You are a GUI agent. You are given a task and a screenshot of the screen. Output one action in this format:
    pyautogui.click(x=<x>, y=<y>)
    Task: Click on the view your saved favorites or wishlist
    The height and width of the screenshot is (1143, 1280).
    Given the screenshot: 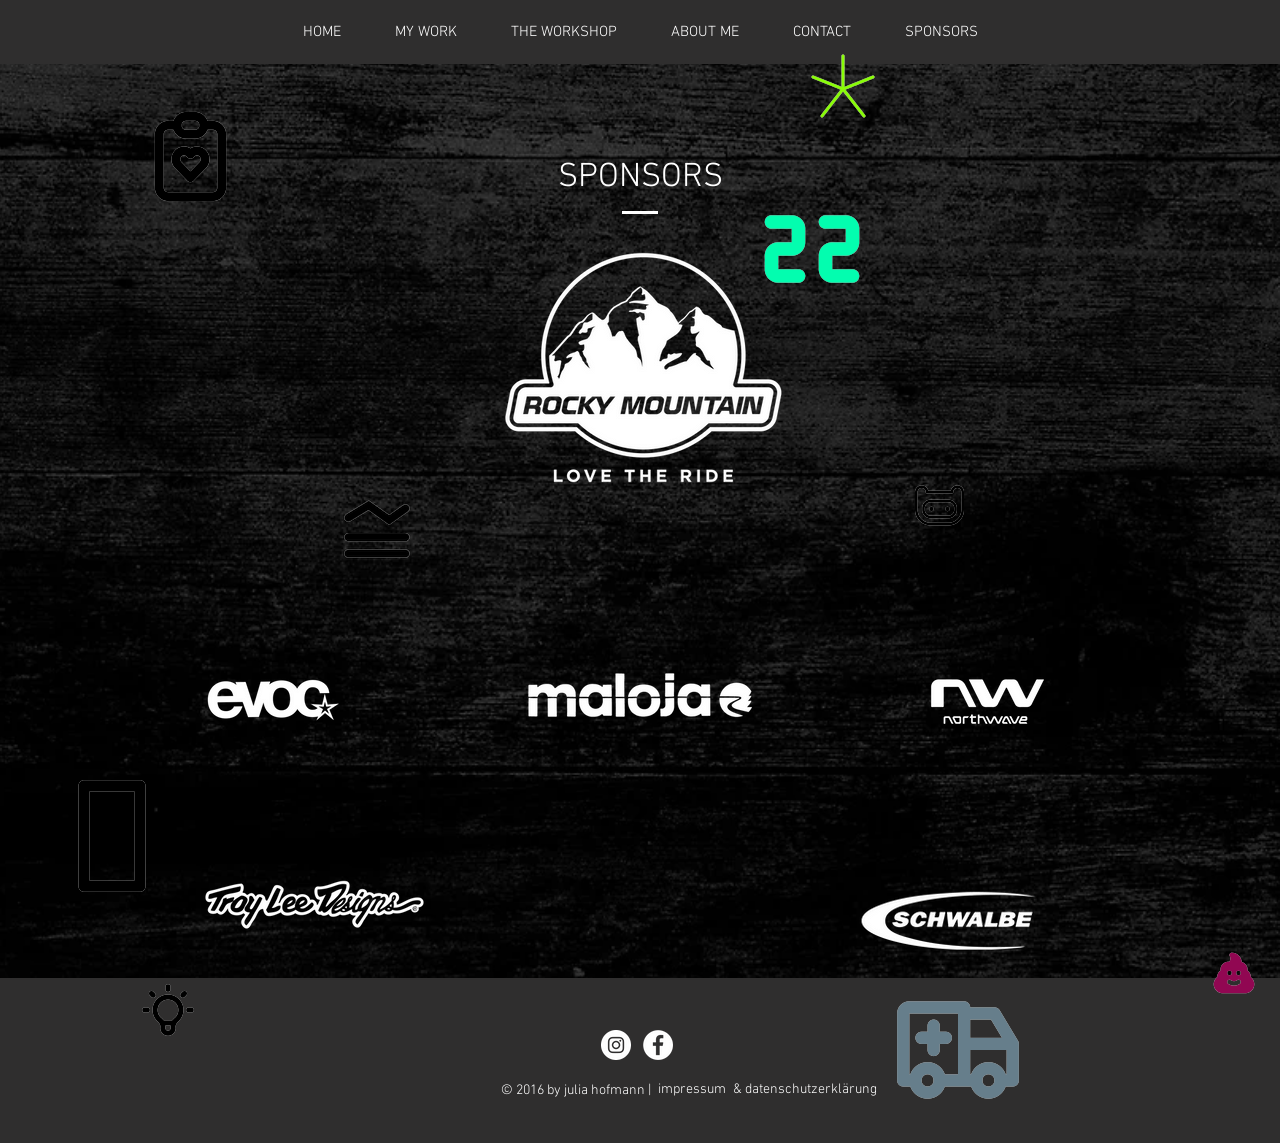 What is the action you would take?
    pyautogui.click(x=190, y=156)
    